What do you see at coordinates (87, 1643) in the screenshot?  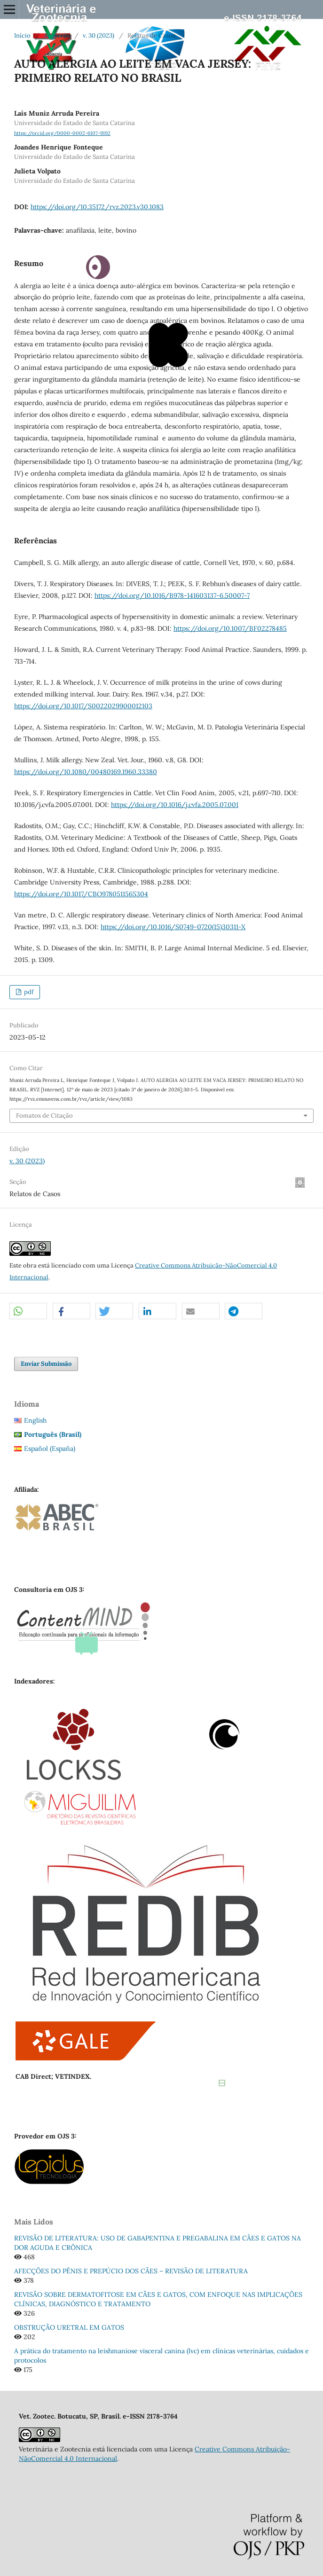 I see `open niconico video streaming app` at bounding box center [87, 1643].